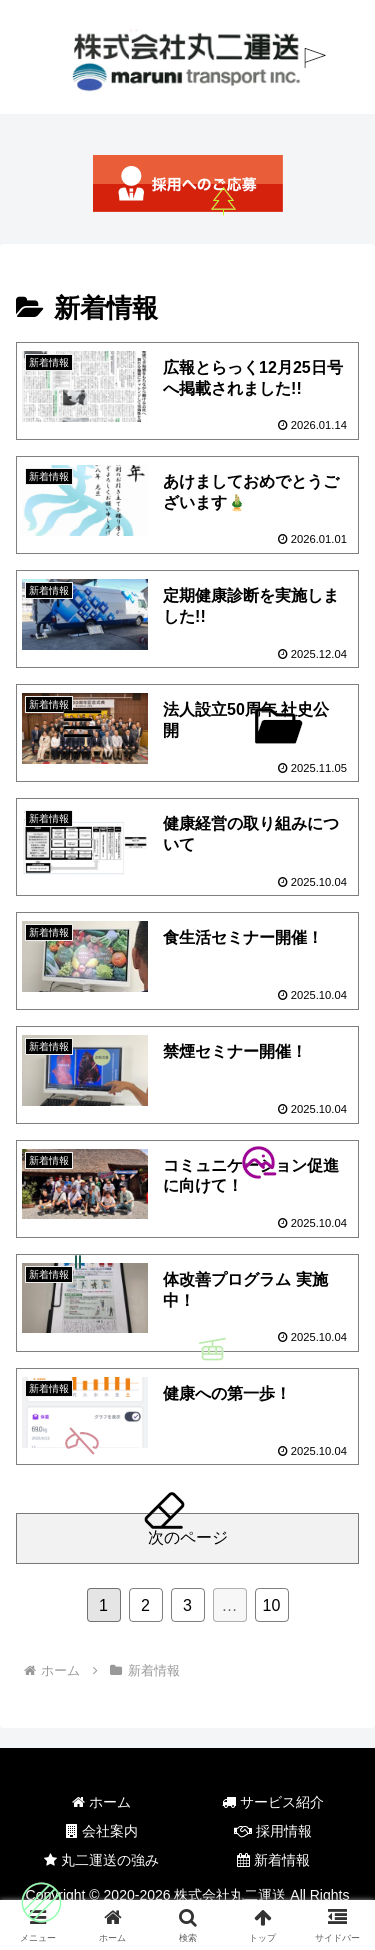 This screenshot has width=375, height=1950. What do you see at coordinates (258, 1162) in the screenshot?
I see `remove a photo from your collection` at bounding box center [258, 1162].